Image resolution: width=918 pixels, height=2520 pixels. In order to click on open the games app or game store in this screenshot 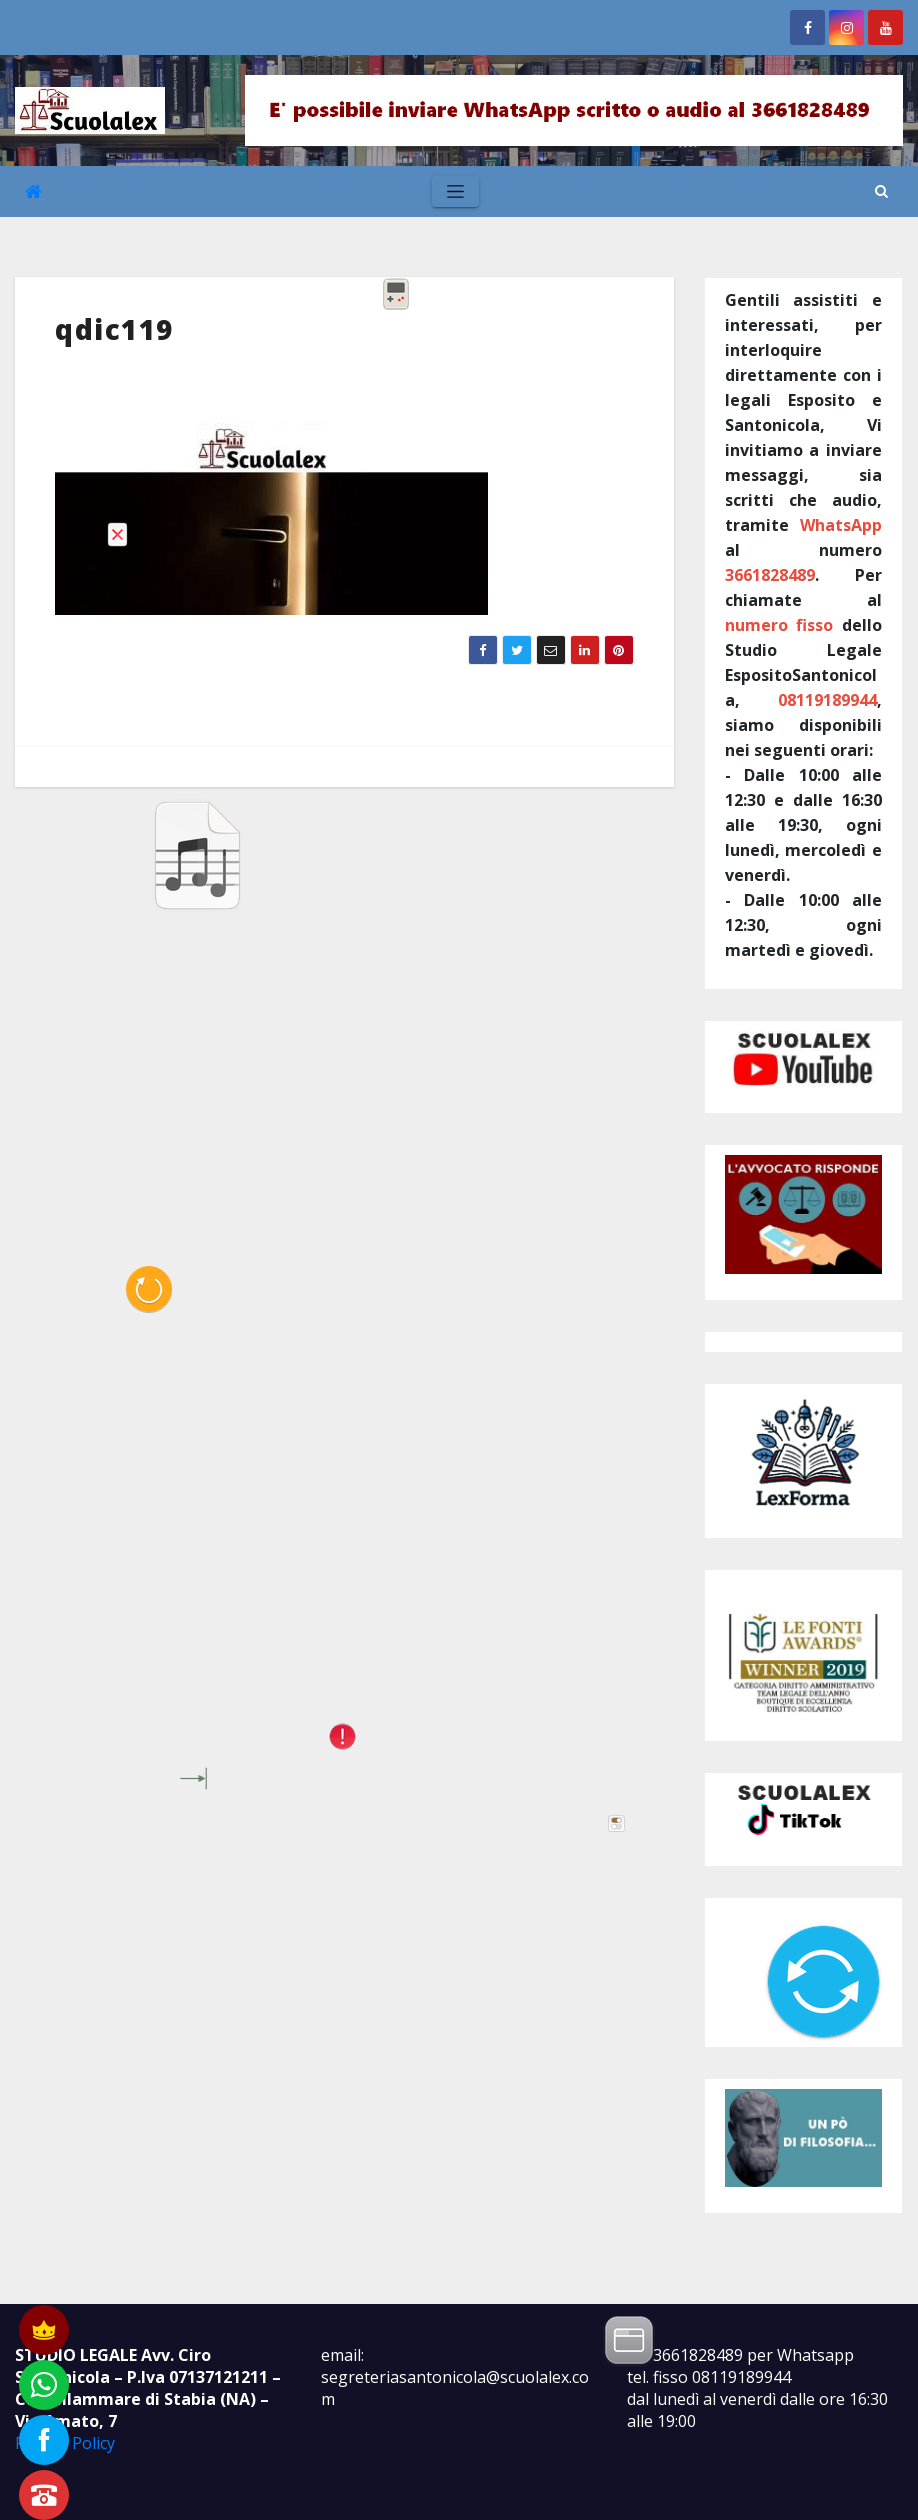, I will do `click(396, 294)`.